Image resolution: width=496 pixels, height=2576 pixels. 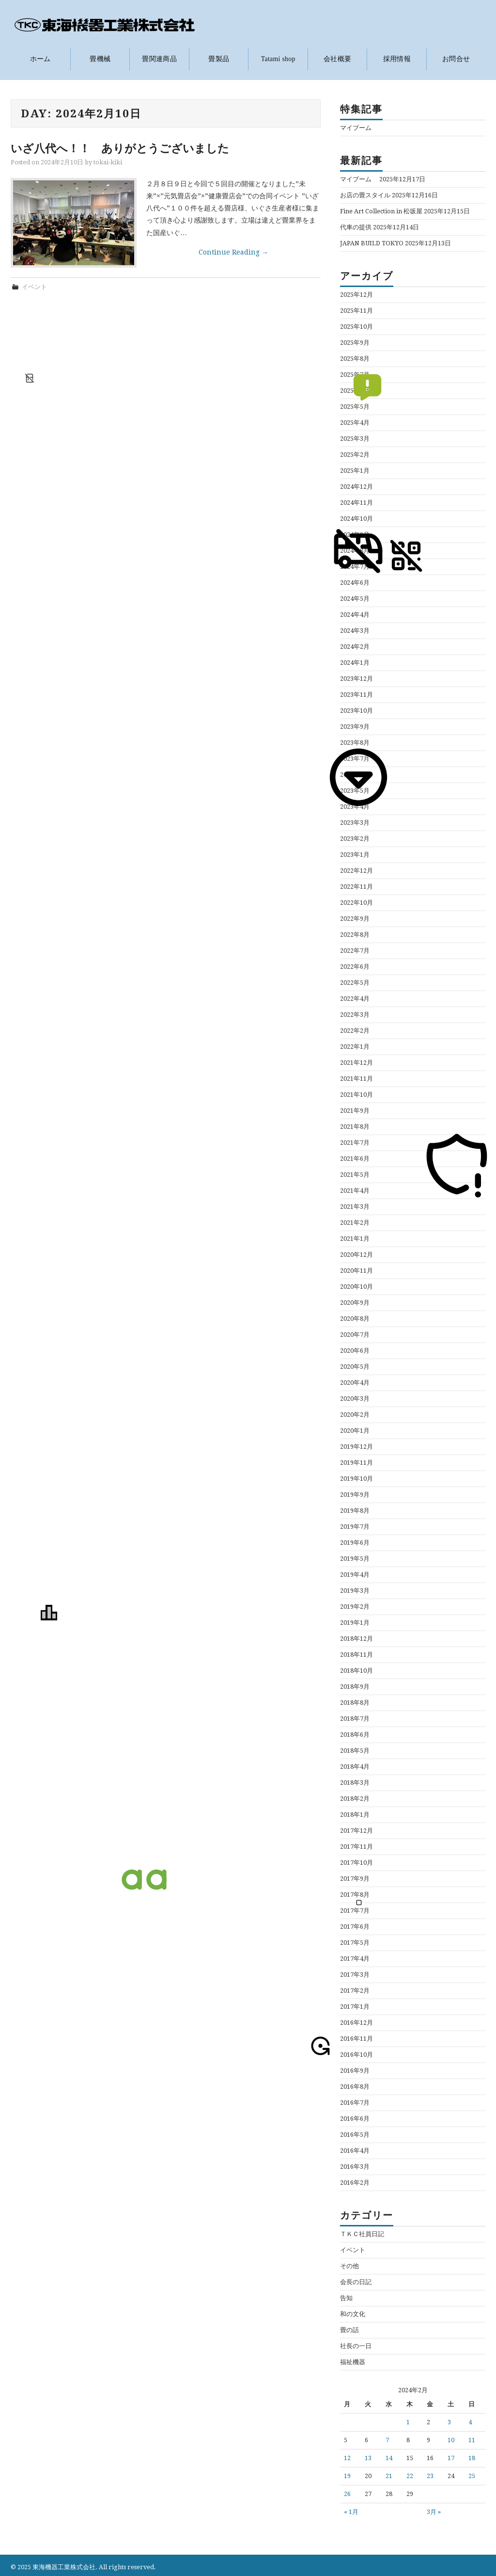 What do you see at coordinates (358, 551) in the screenshot?
I see `bus service unavailable or cancelled` at bounding box center [358, 551].